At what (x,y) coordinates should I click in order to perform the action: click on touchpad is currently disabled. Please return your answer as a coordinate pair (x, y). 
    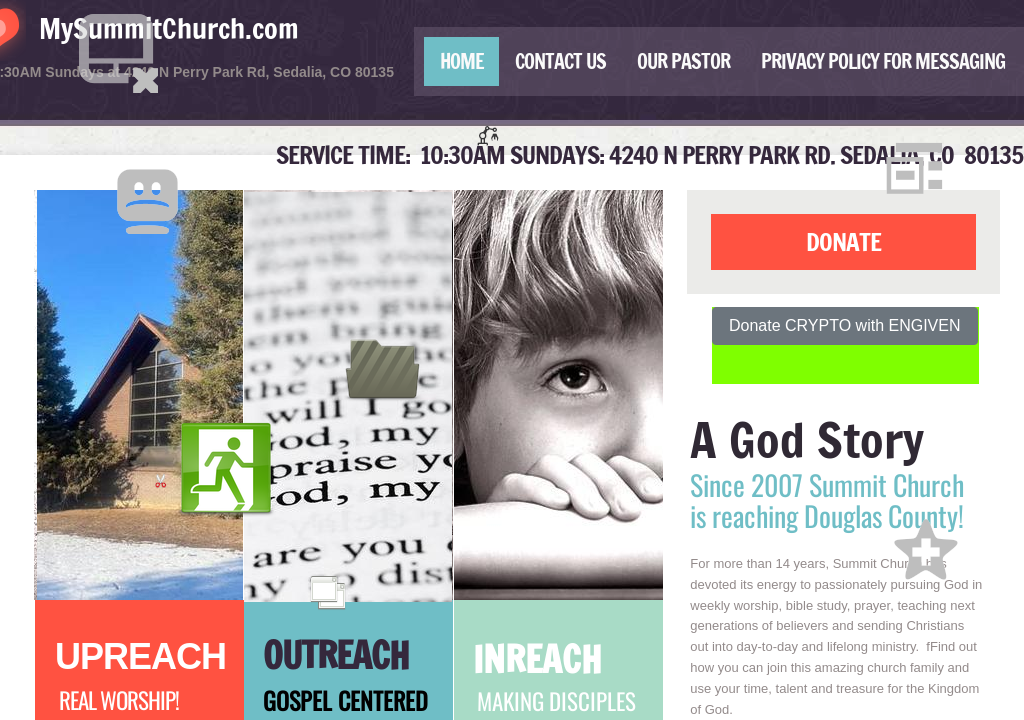
    Looking at the image, I should click on (118, 53).